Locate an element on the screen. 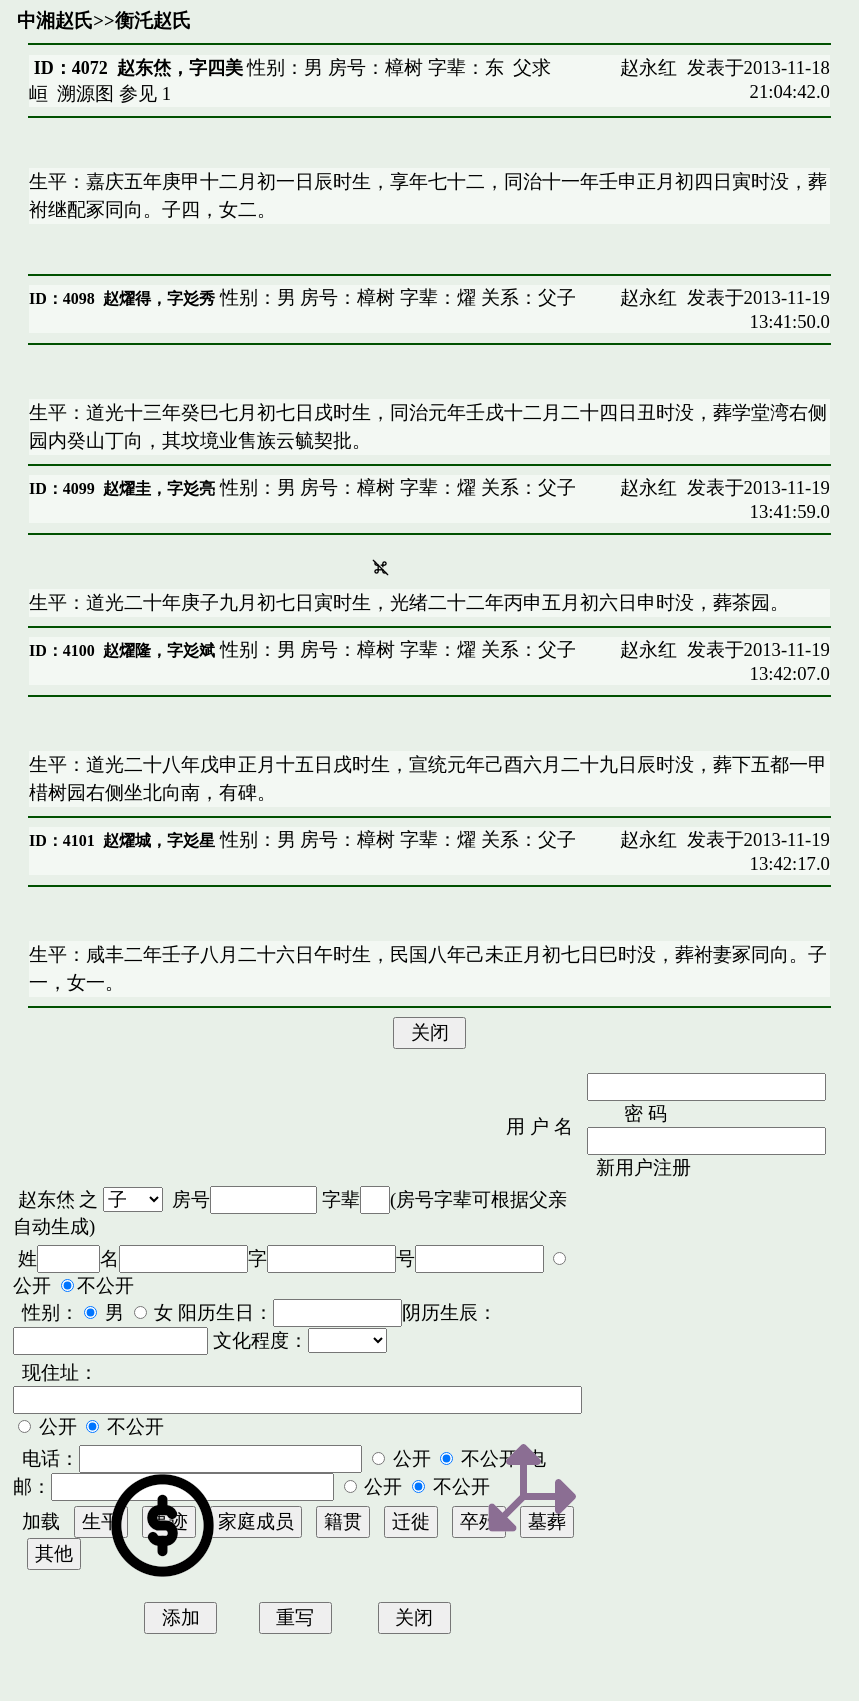  indicates a paid or premium feature is located at coordinates (162, 1525).